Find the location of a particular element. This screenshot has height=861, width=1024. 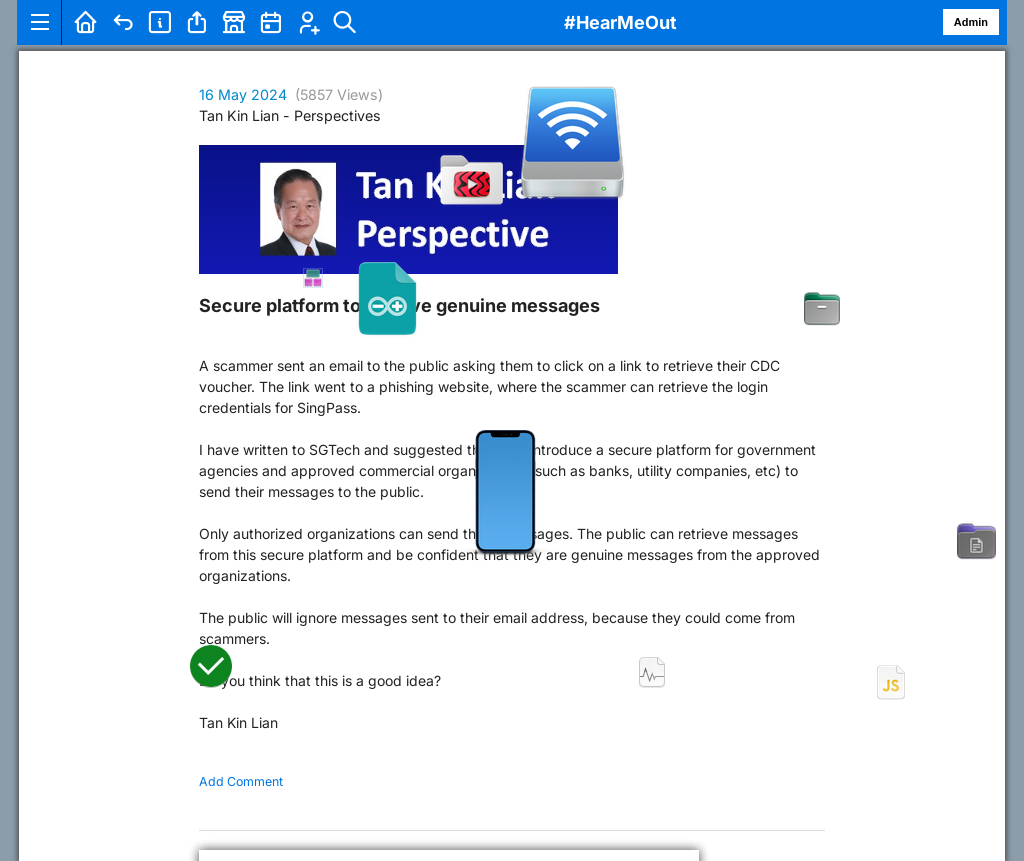

indicates dropbox file is fully synced is located at coordinates (211, 666).